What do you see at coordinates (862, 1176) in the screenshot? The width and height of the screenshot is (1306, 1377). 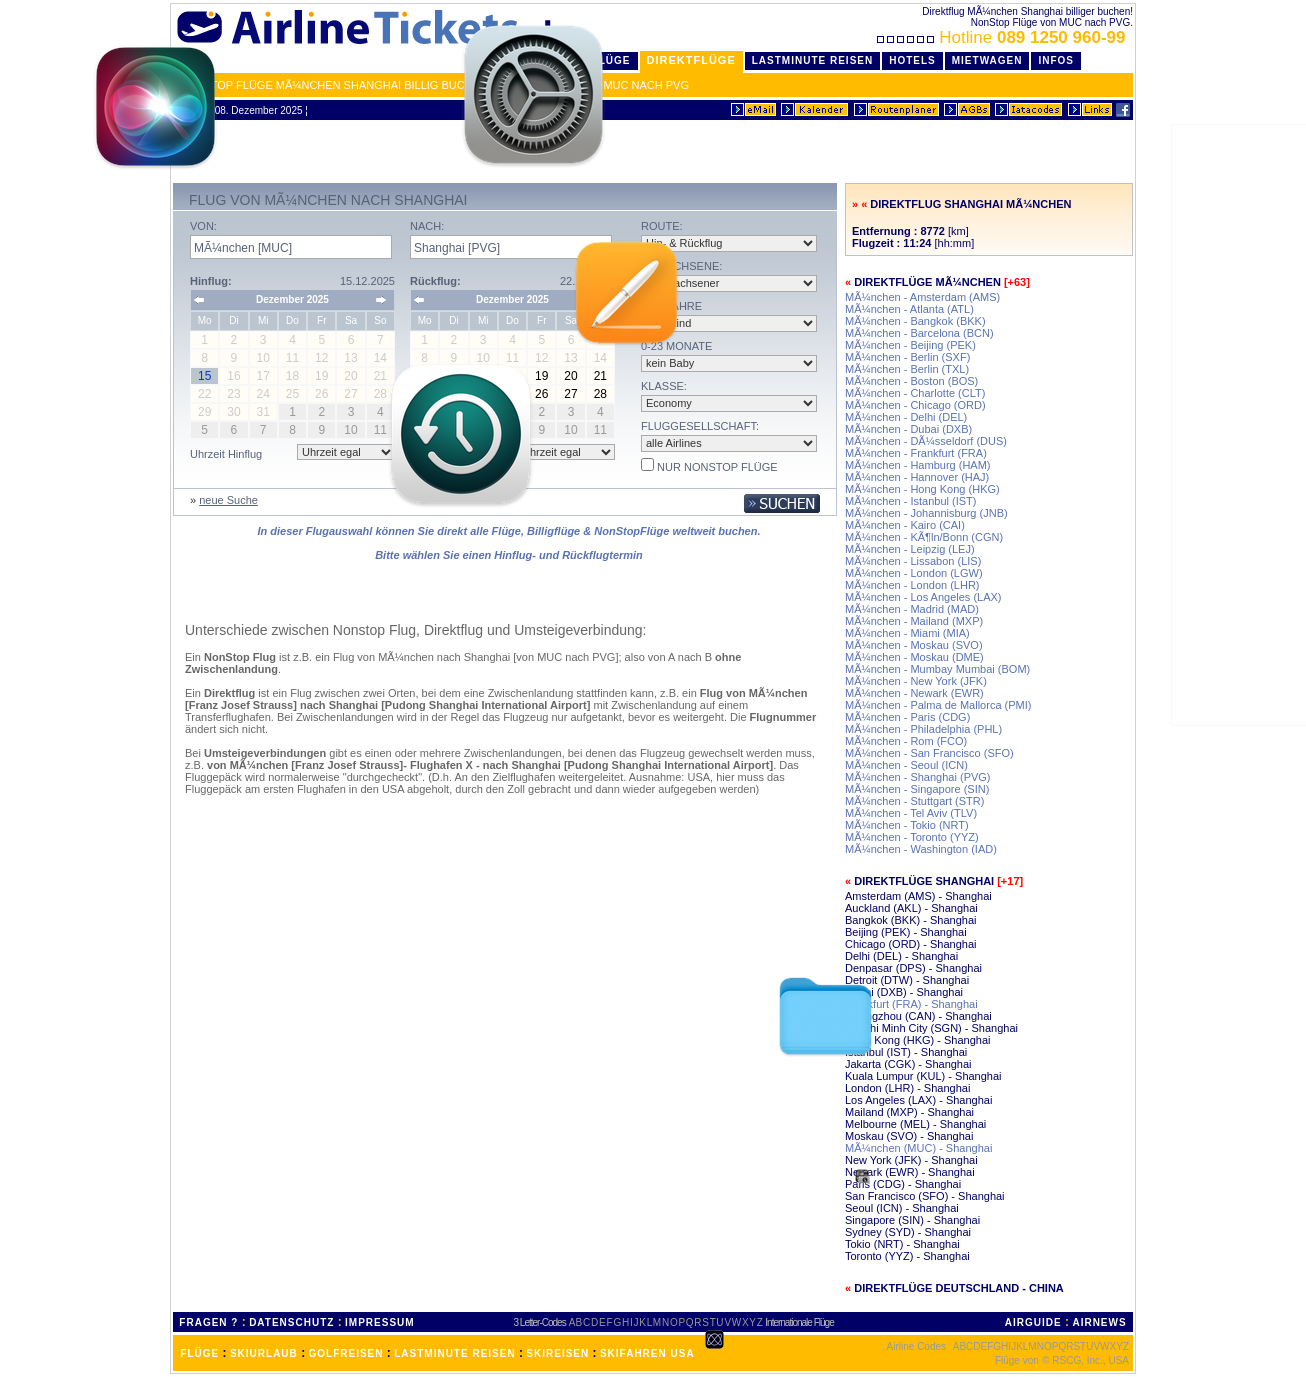 I see `open Image Capture to import photos from connected devices` at bounding box center [862, 1176].